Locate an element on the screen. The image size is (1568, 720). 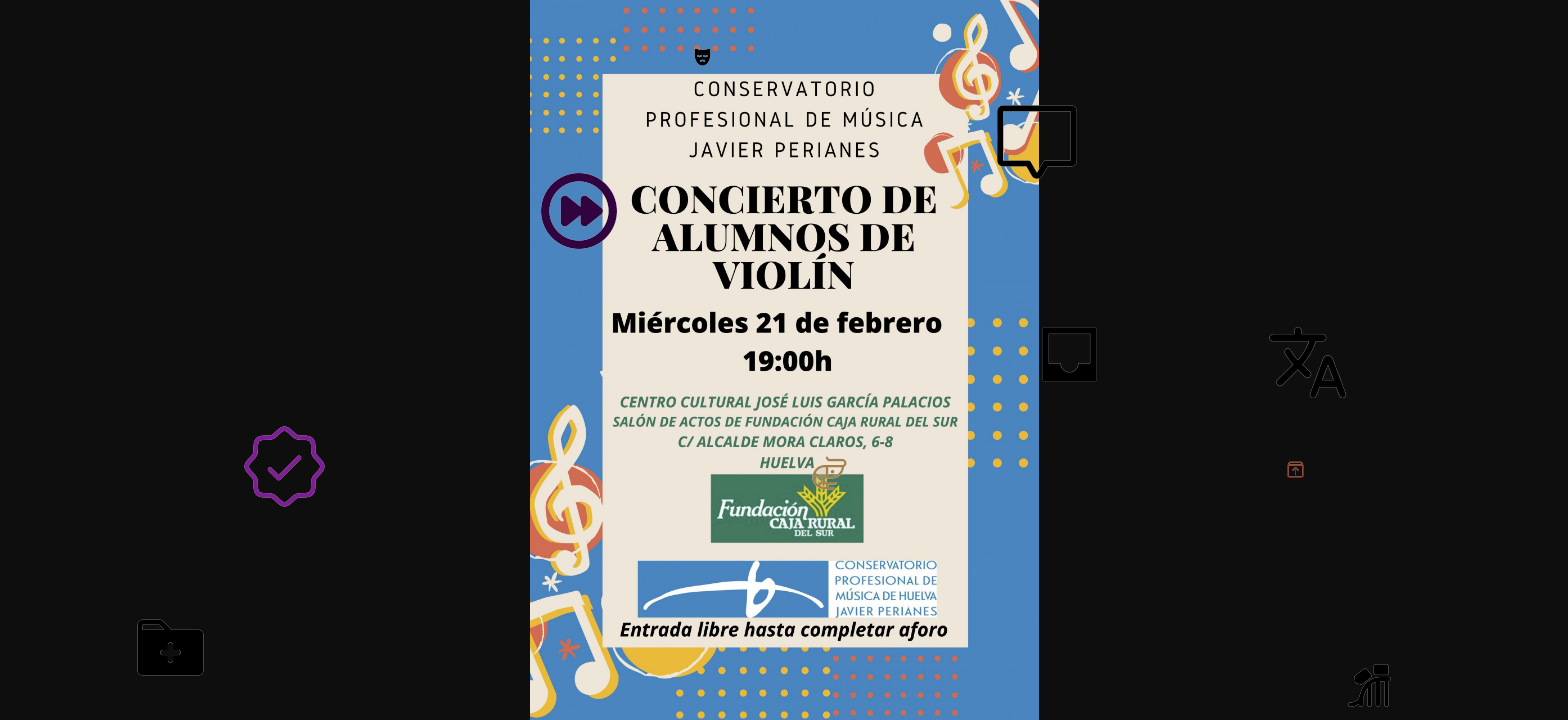
translate text to another language is located at coordinates (1308, 362).